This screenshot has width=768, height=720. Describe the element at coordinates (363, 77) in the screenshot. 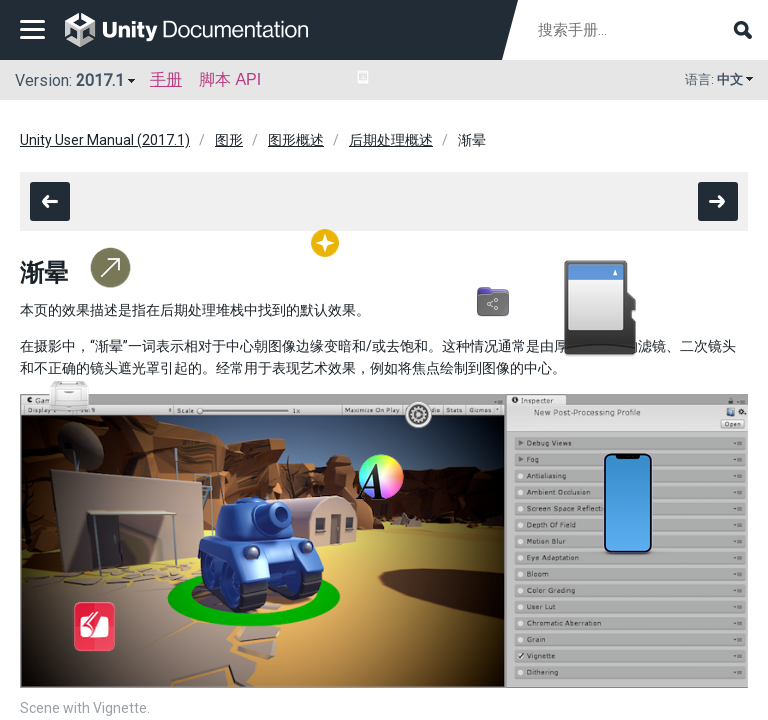

I see `a mobipocket ebook file` at that location.